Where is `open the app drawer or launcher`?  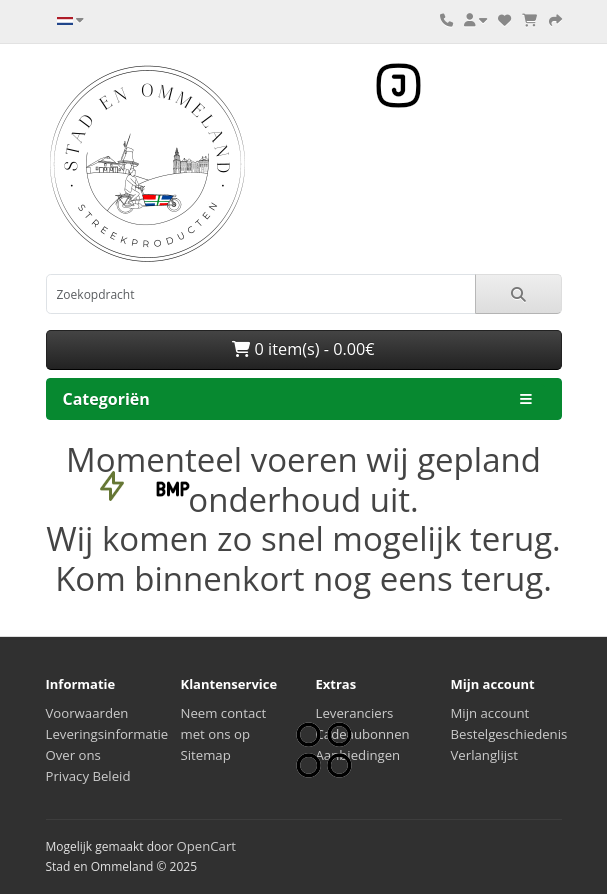 open the app drawer or launcher is located at coordinates (324, 750).